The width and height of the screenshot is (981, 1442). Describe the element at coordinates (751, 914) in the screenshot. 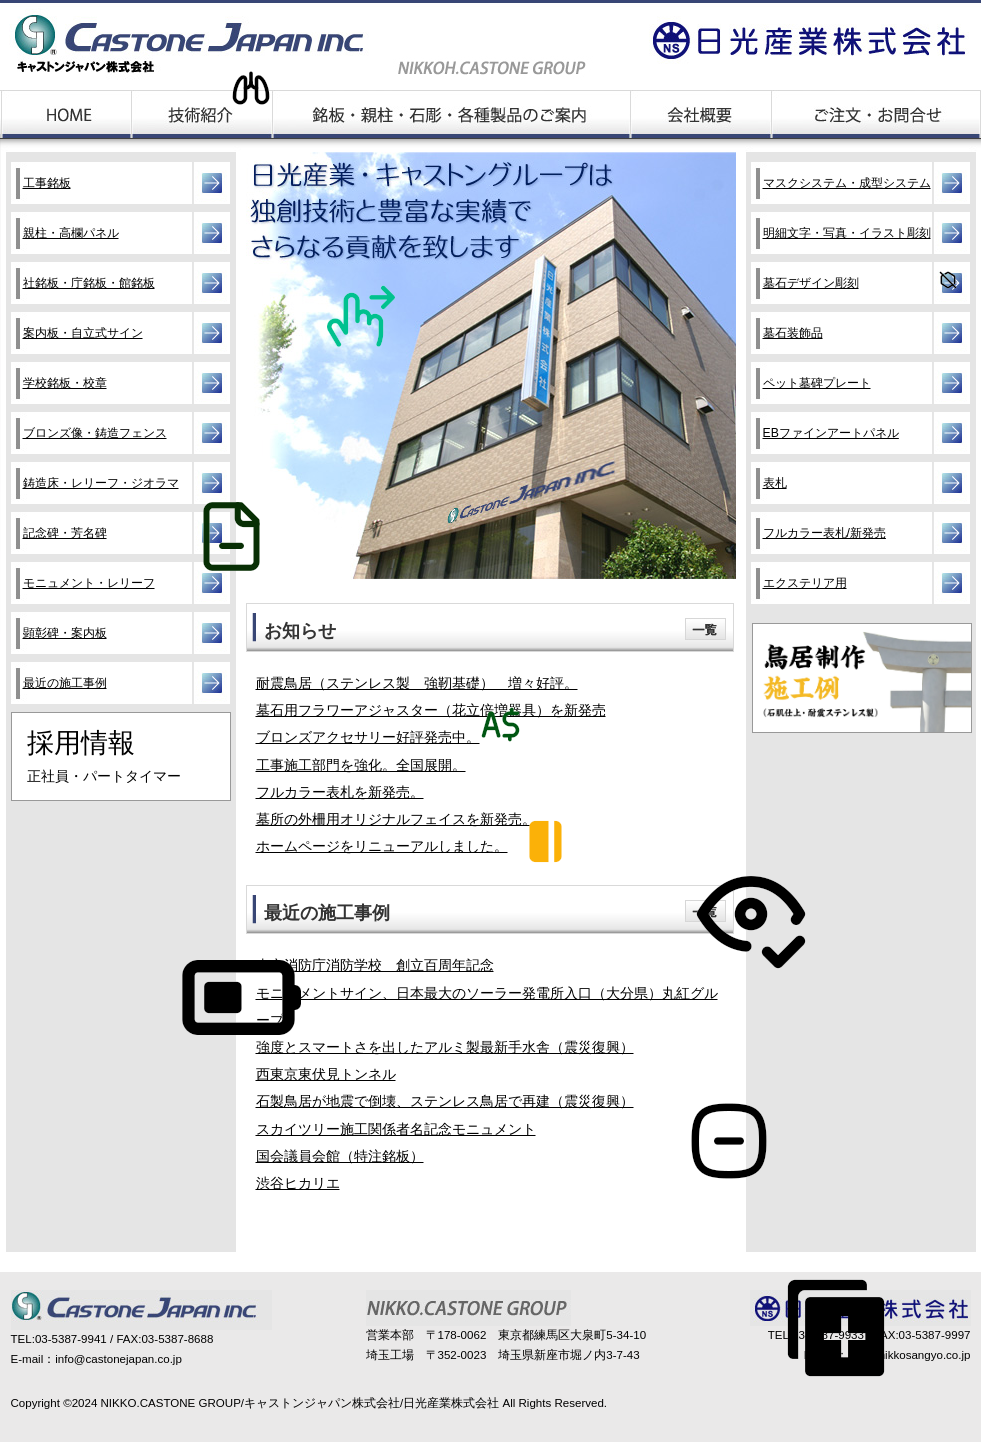

I see `mark item as viewed or read` at that location.